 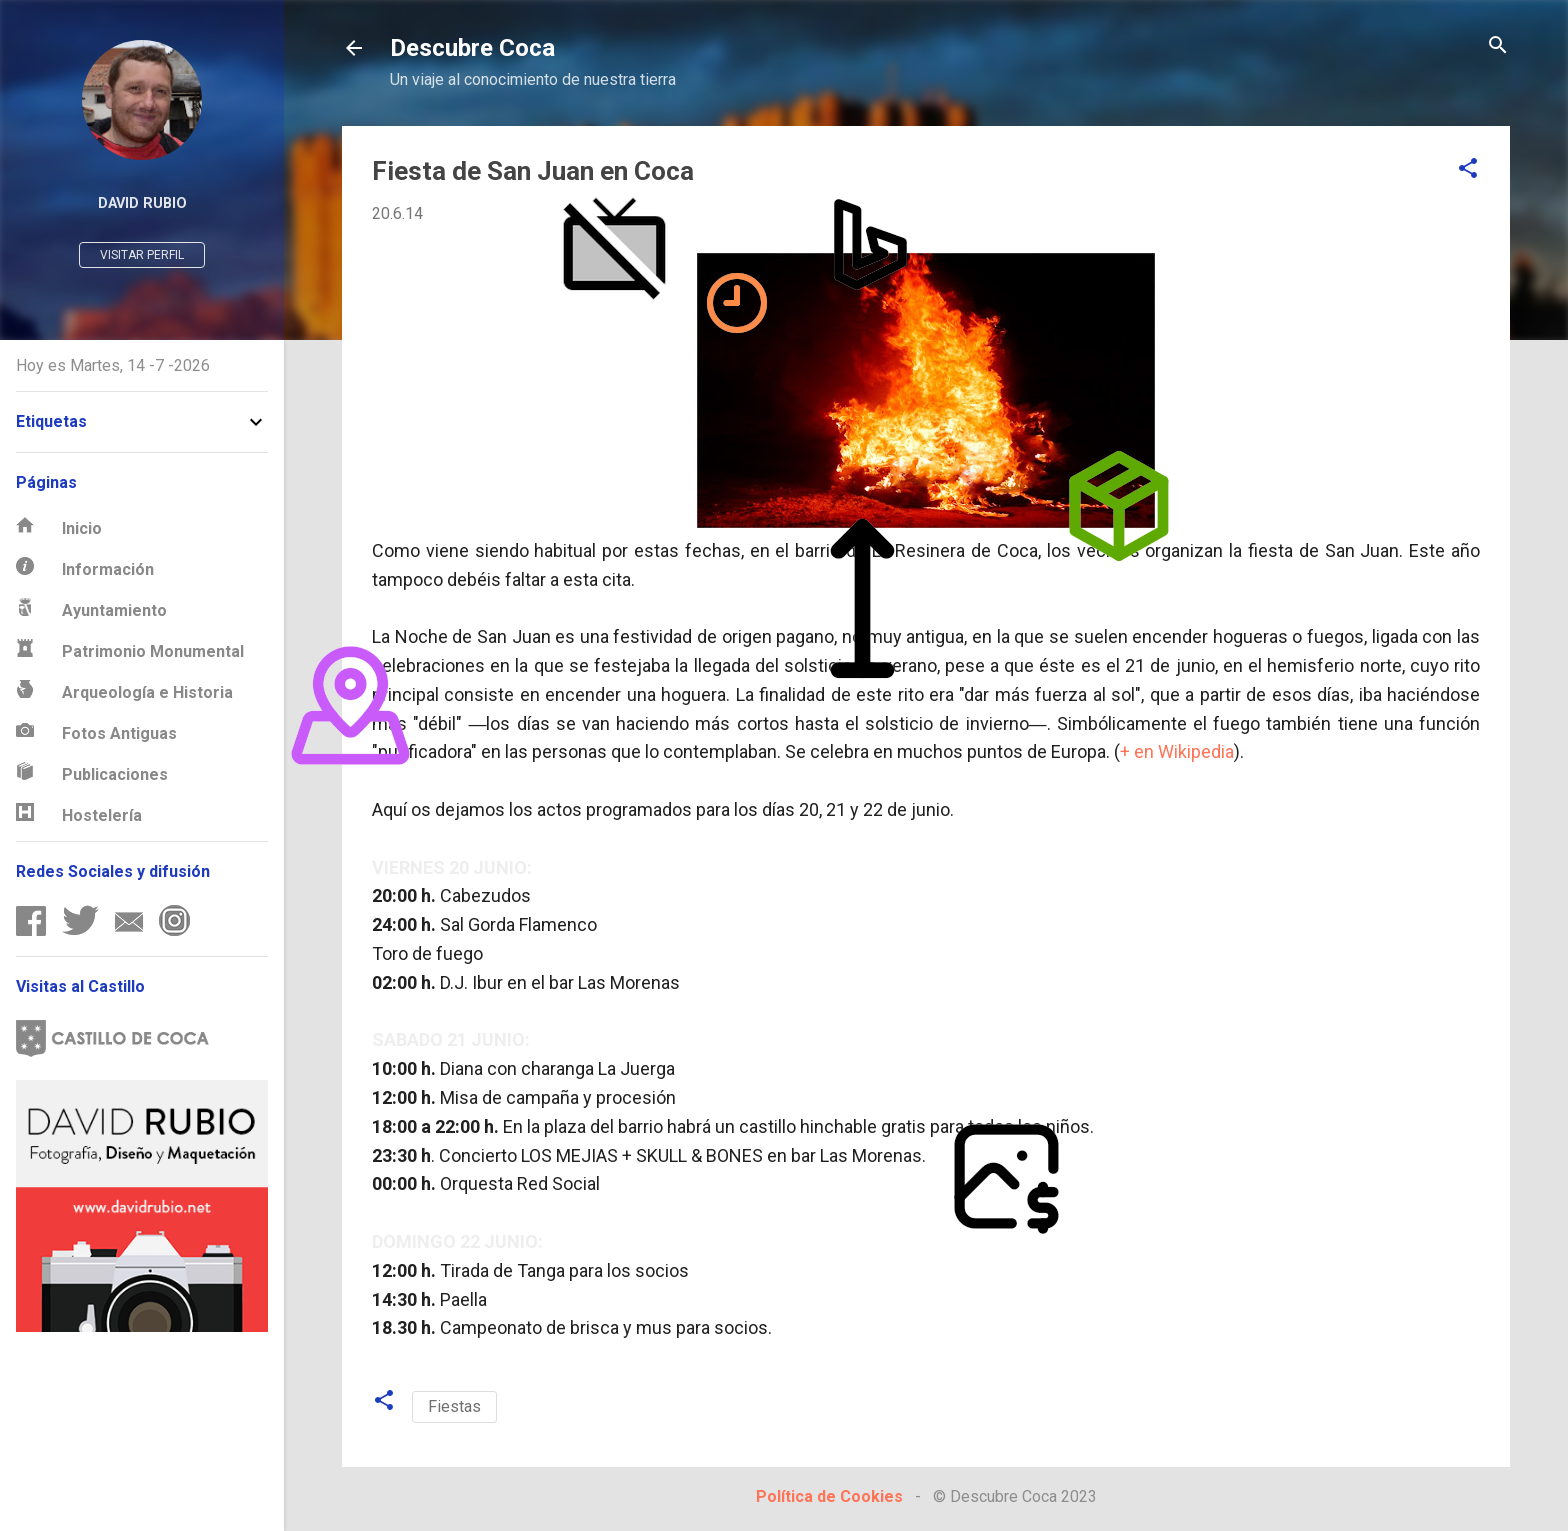 I want to click on tv is currently off or unavailable, so click(x=614, y=248).